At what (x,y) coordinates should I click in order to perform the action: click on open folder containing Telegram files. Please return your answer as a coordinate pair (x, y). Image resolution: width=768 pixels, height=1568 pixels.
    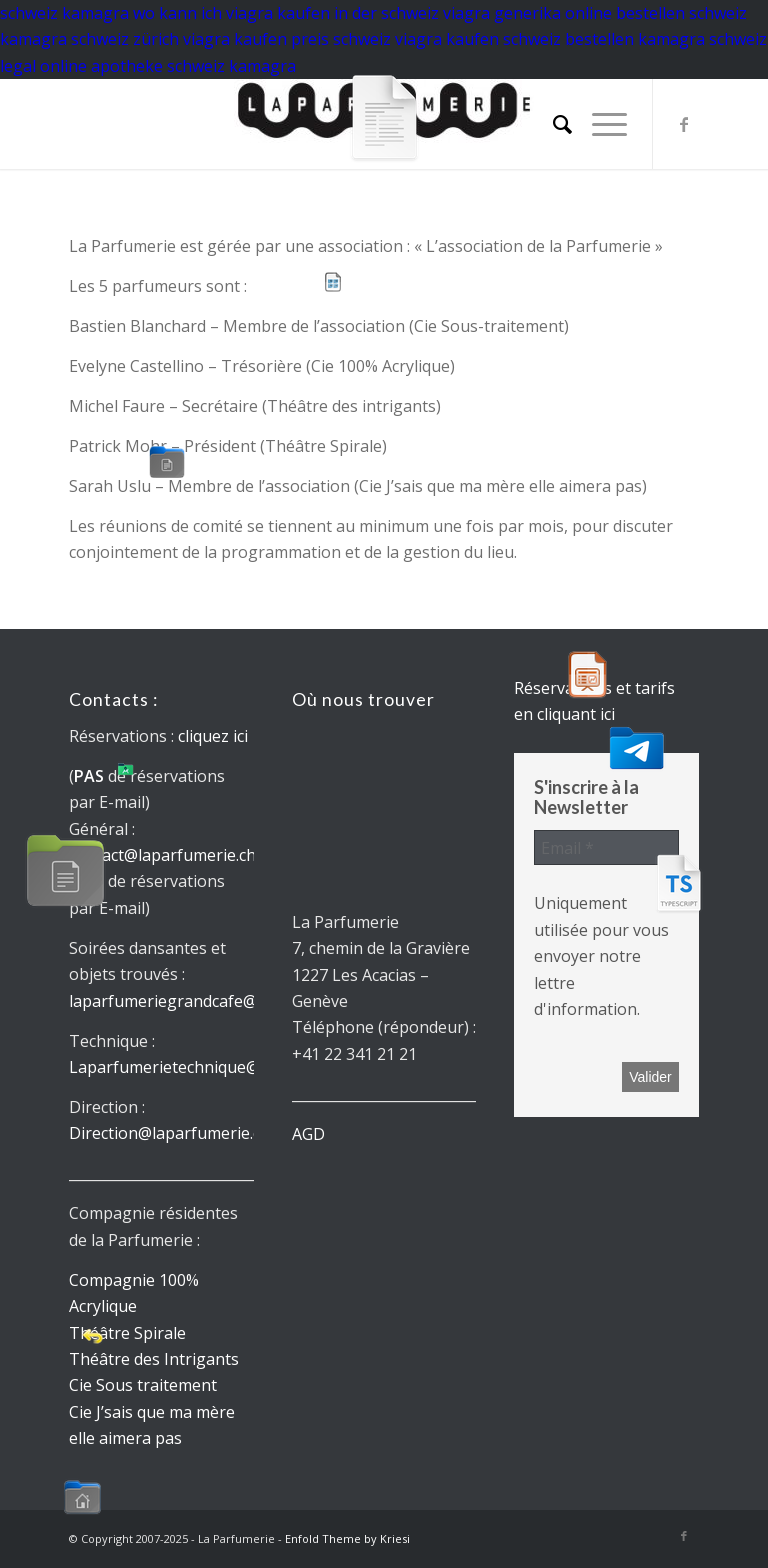
    Looking at the image, I should click on (636, 749).